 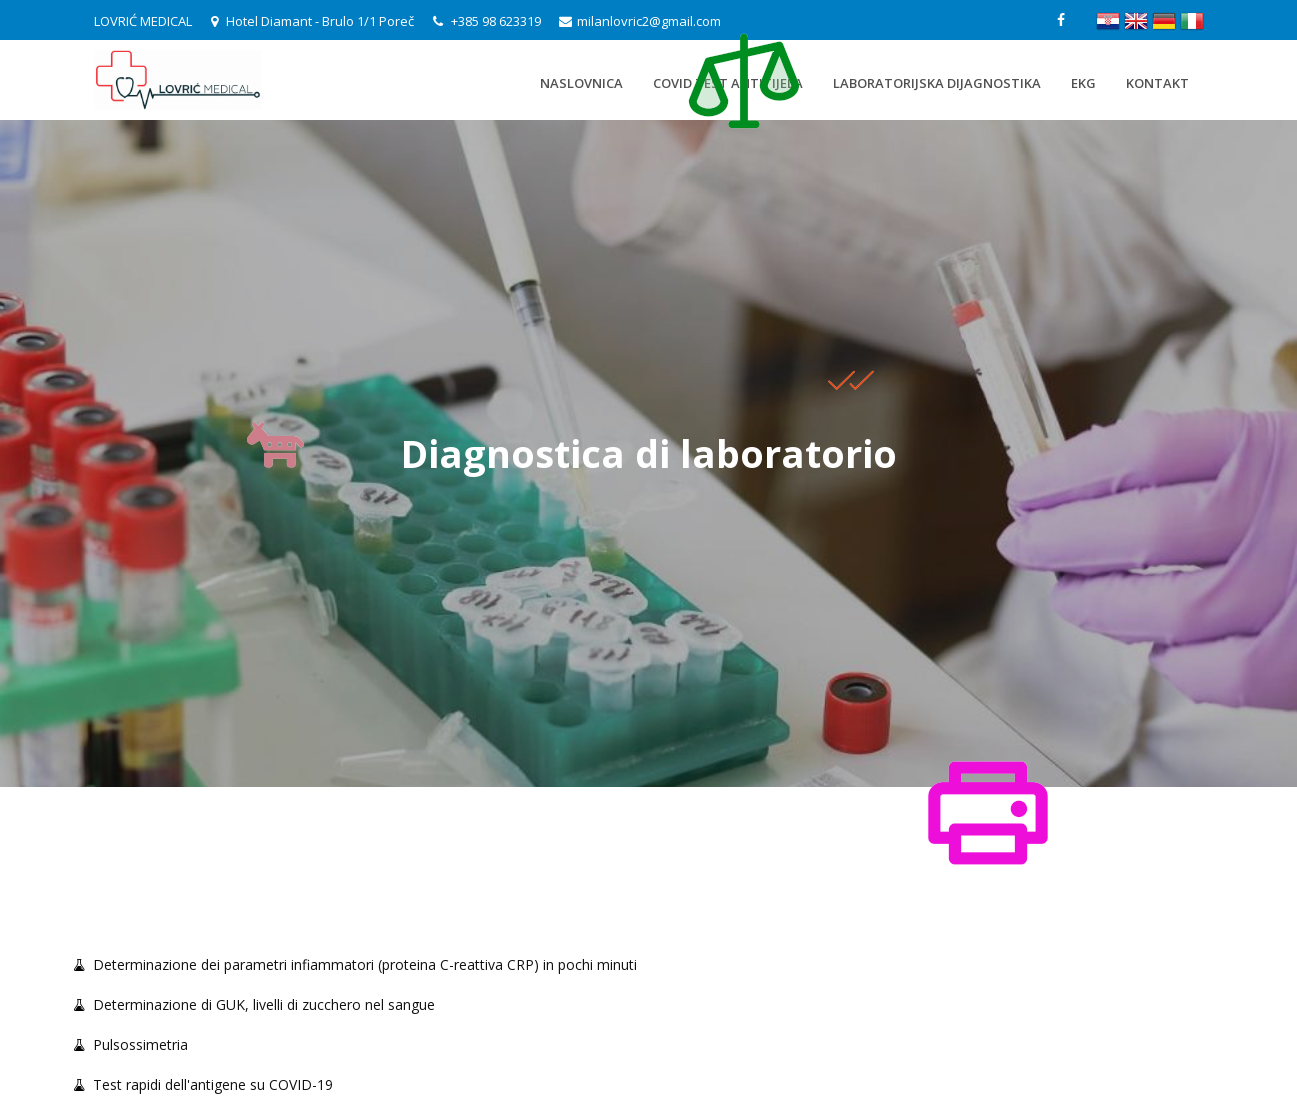 I want to click on indicates multiple items selected or completed, so click(x=851, y=381).